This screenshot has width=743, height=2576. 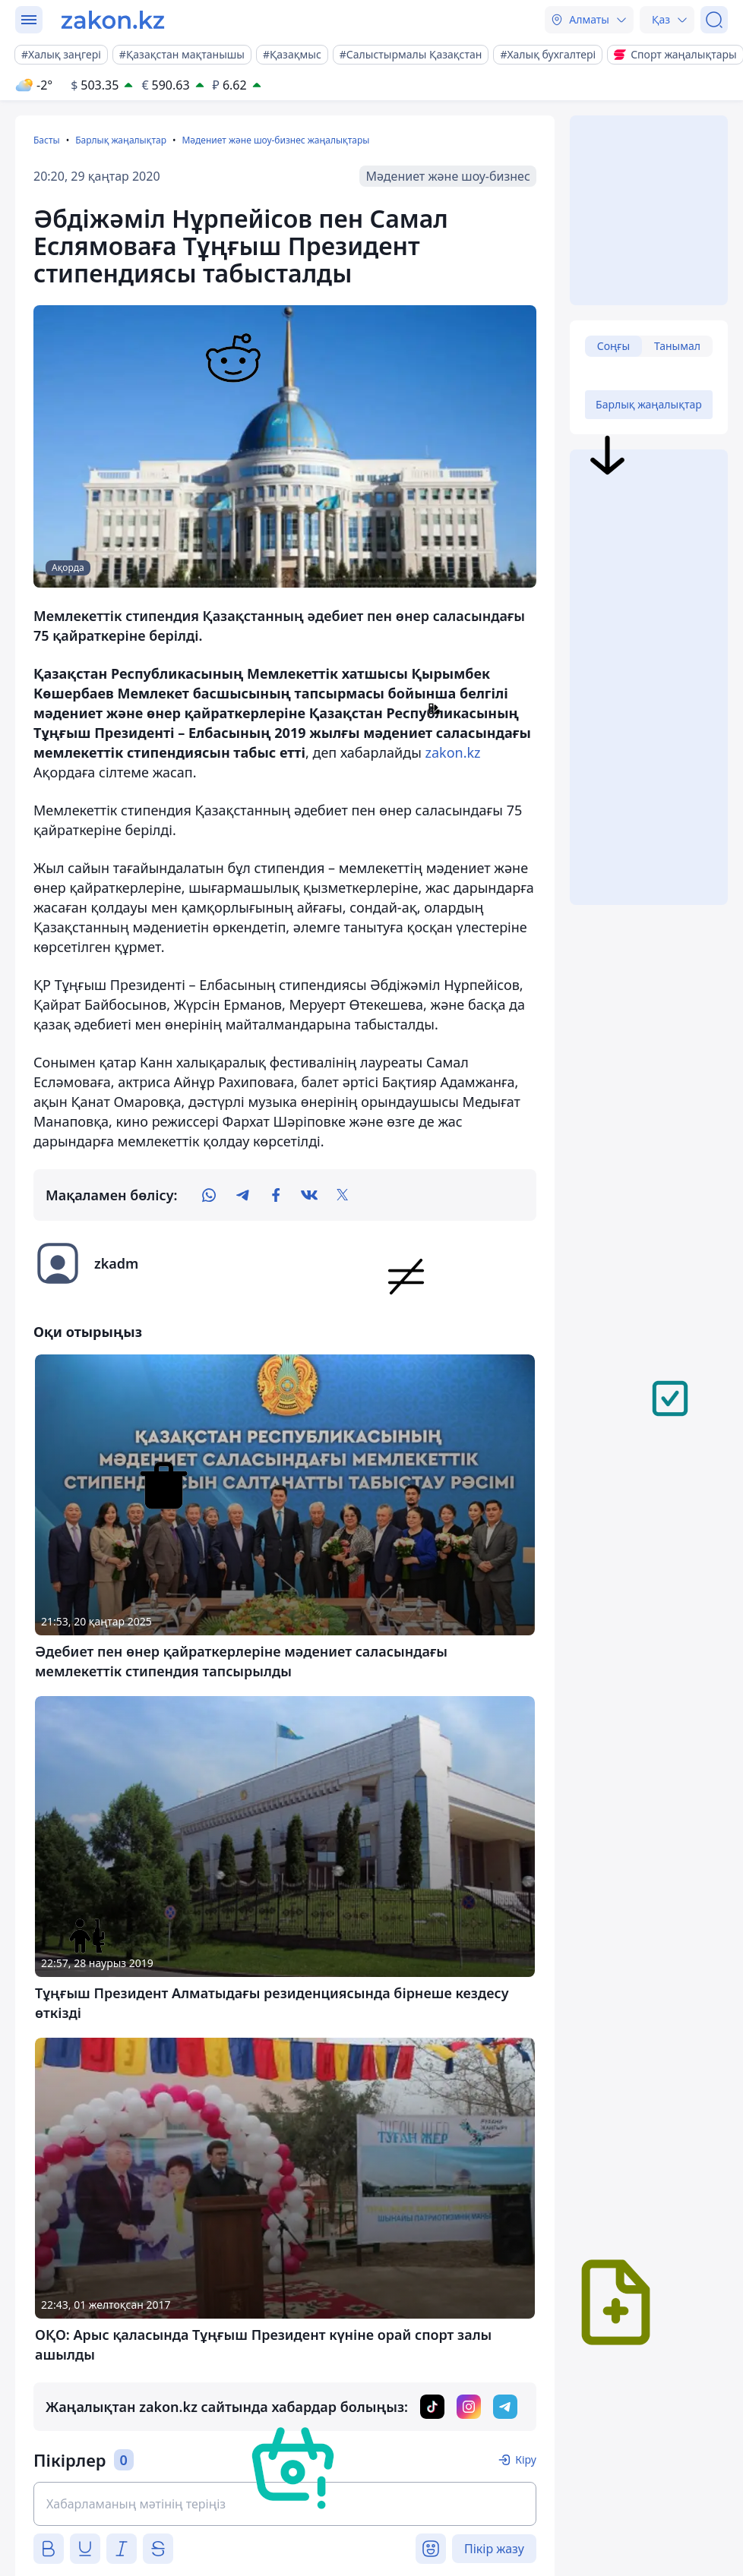 What do you see at coordinates (163, 1485) in the screenshot?
I see `delete selected item` at bounding box center [163, 1485].